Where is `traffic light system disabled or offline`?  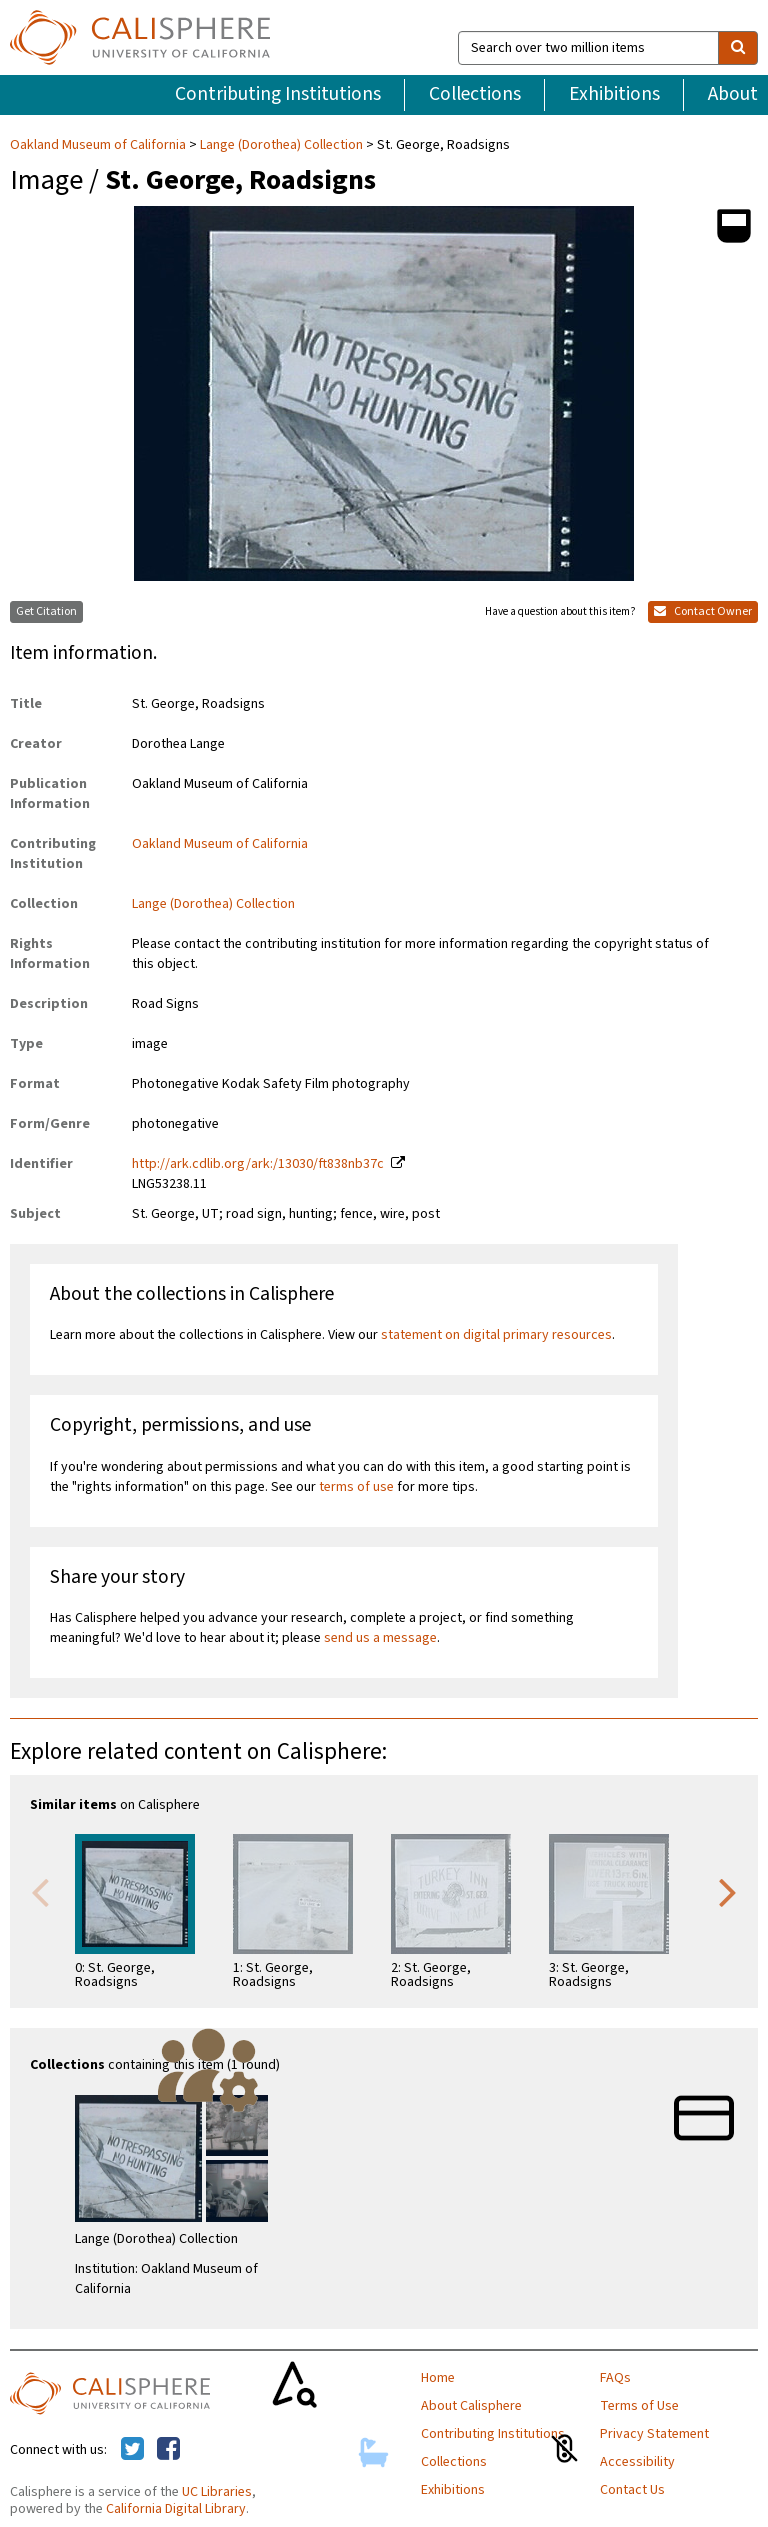
traffic light system disabled or offline is located at coordinates (564, 2448).